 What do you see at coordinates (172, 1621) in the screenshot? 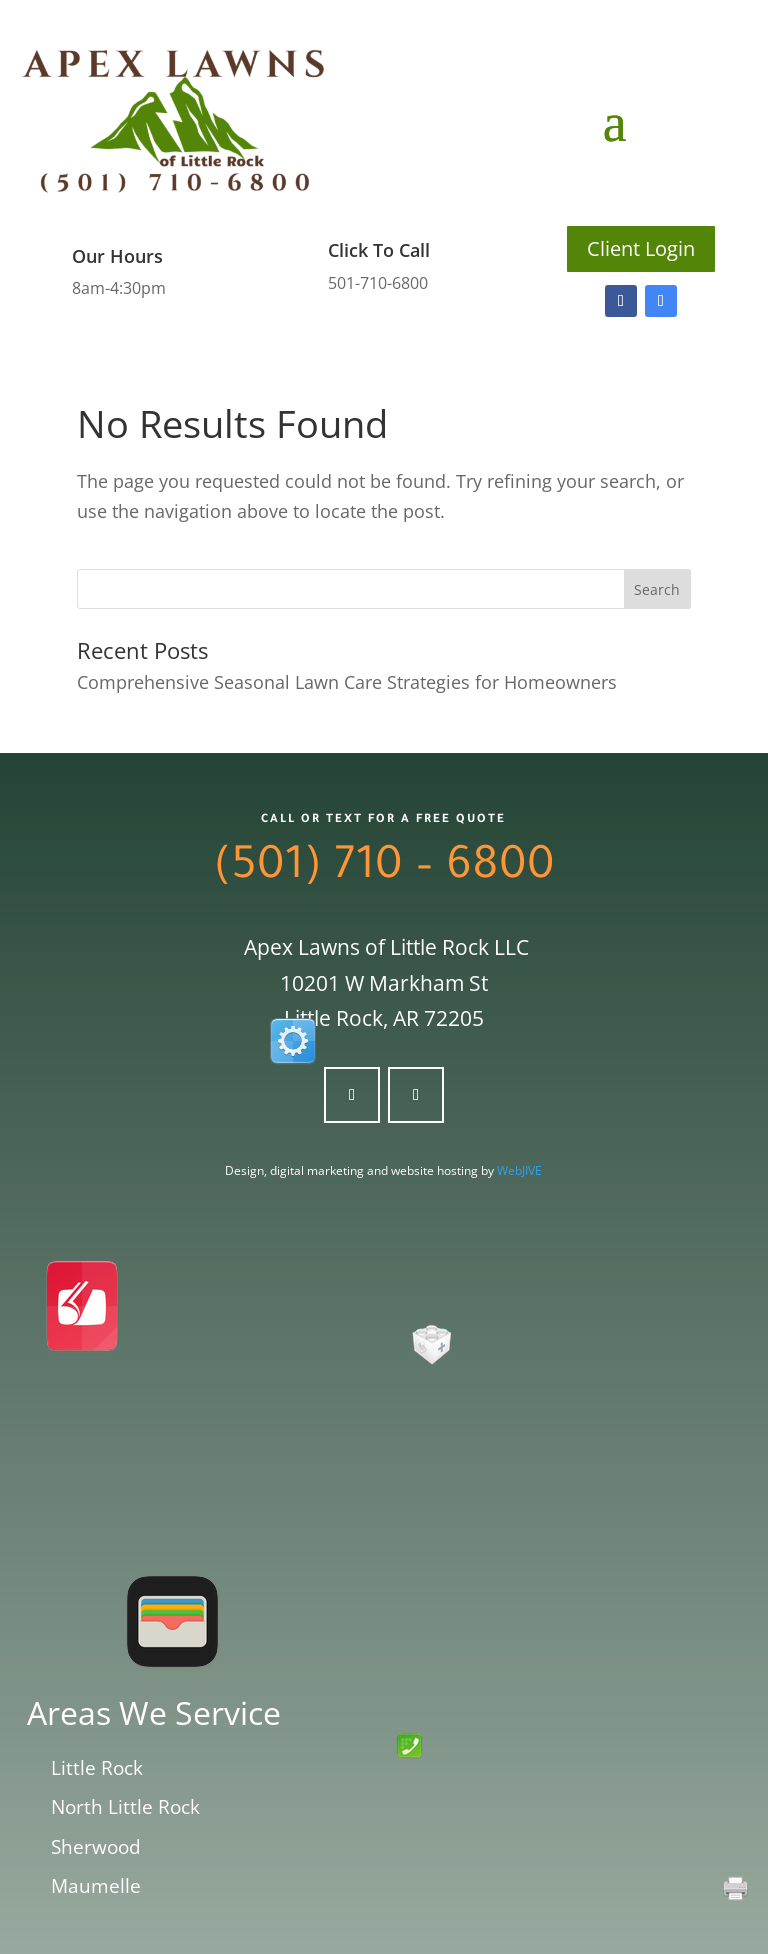
I see `access wallet and payment settings` at bounding box center [172, 1621].